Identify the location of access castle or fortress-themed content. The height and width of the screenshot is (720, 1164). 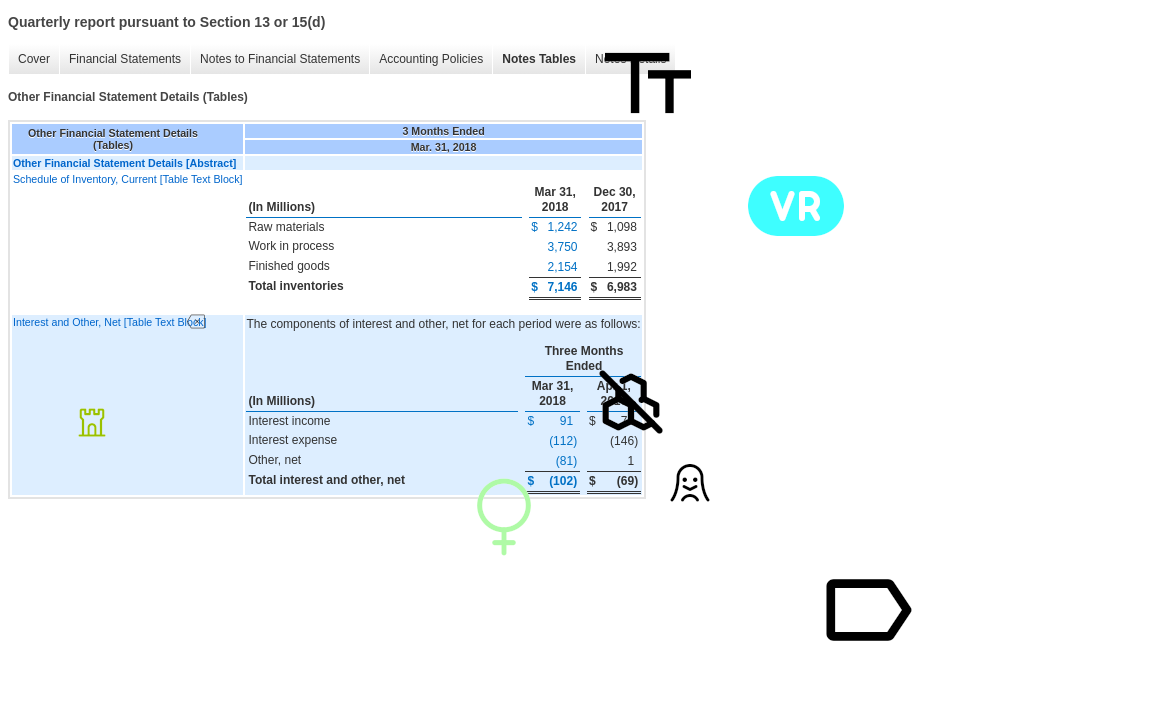
(92, 422).